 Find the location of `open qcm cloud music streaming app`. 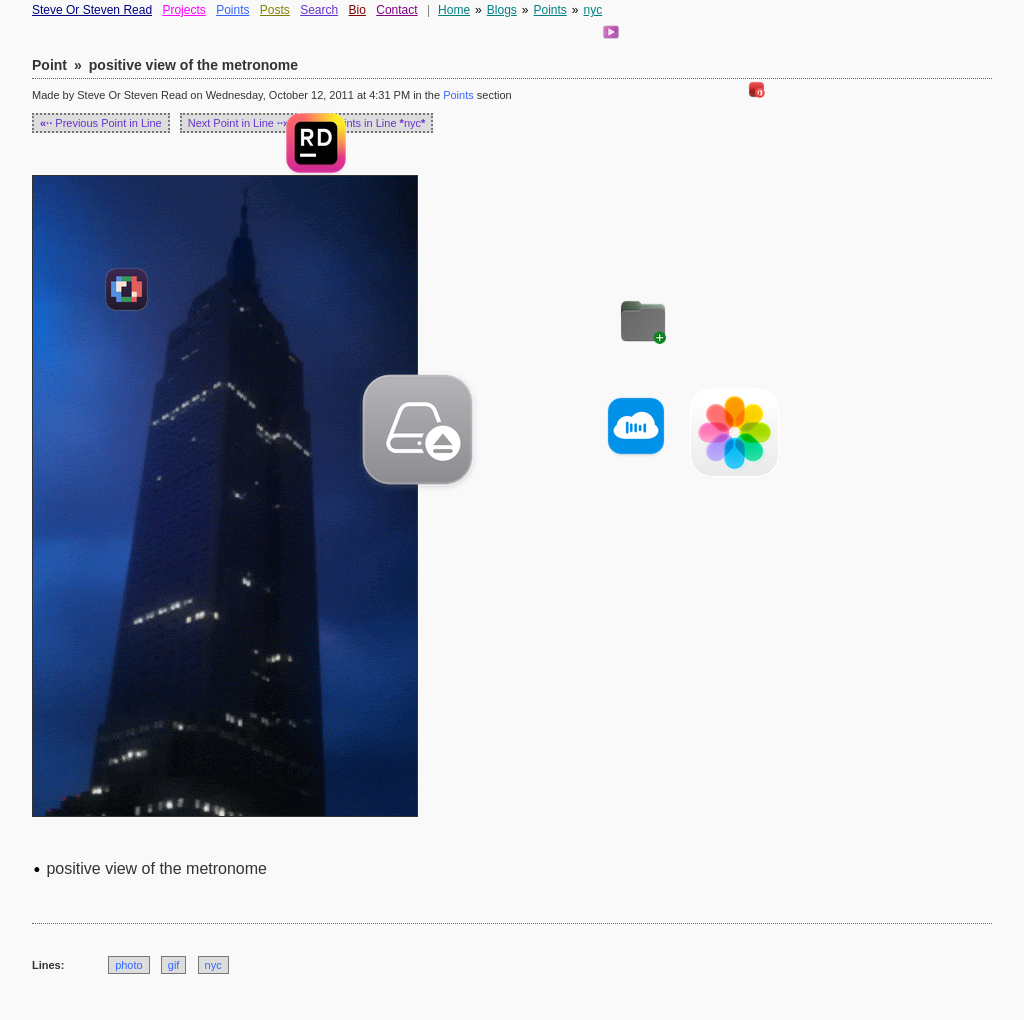

open qcm cloud music streaming app is located at coordinates (636, 426).